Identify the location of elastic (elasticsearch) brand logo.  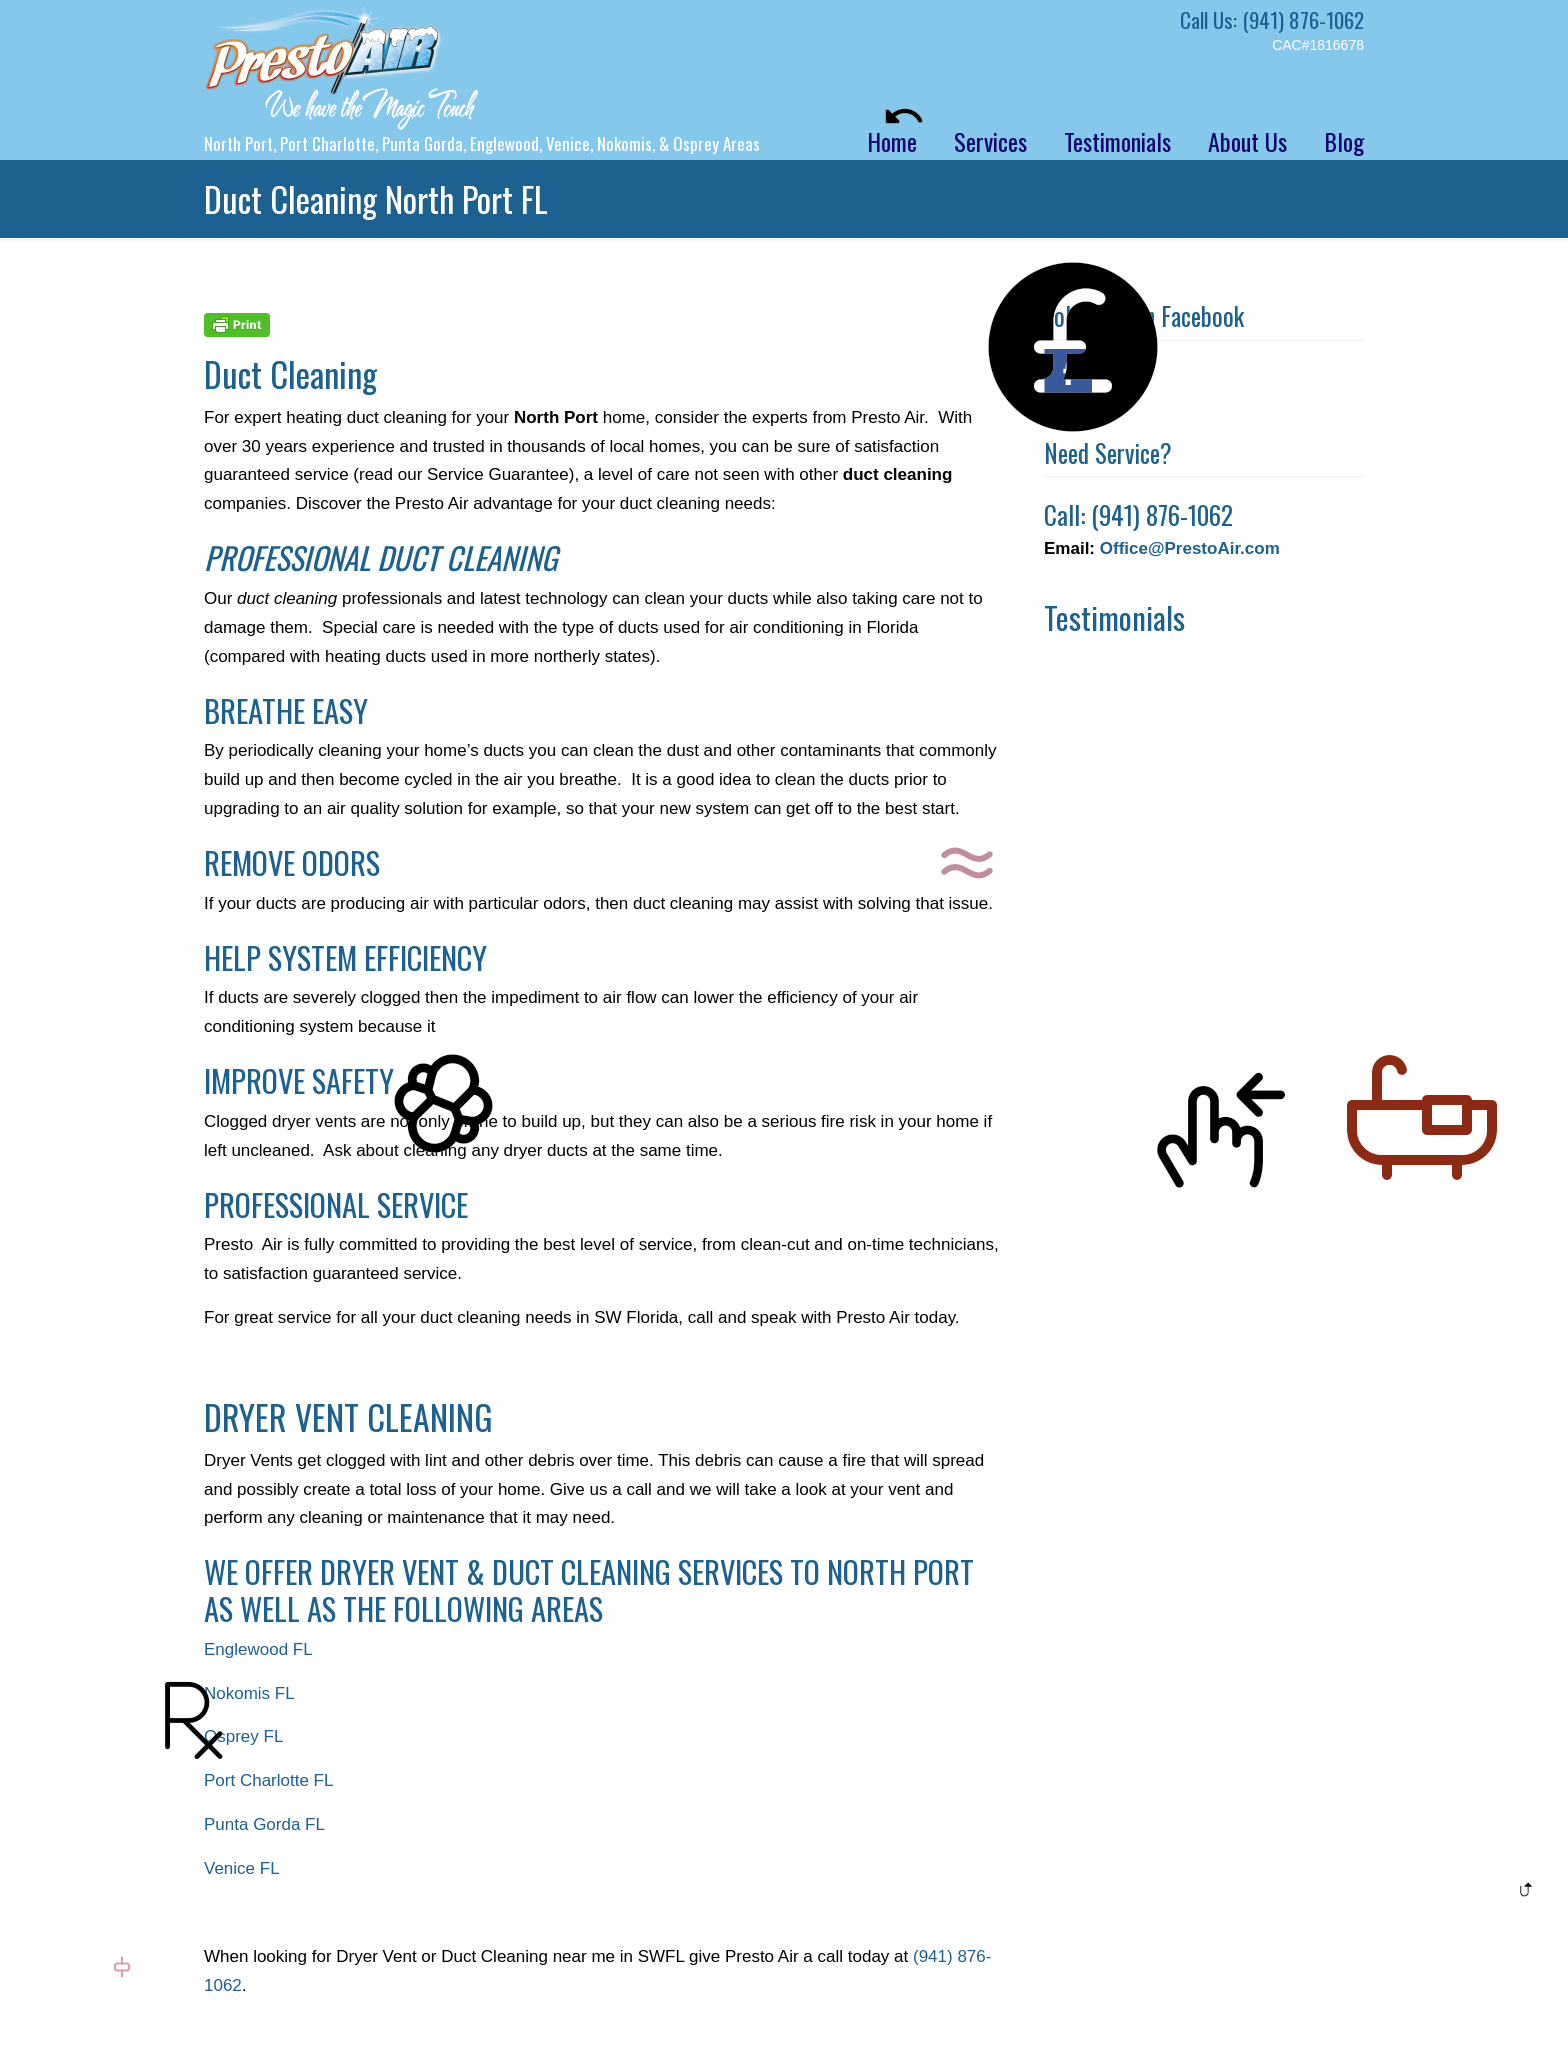
(443, 1103).